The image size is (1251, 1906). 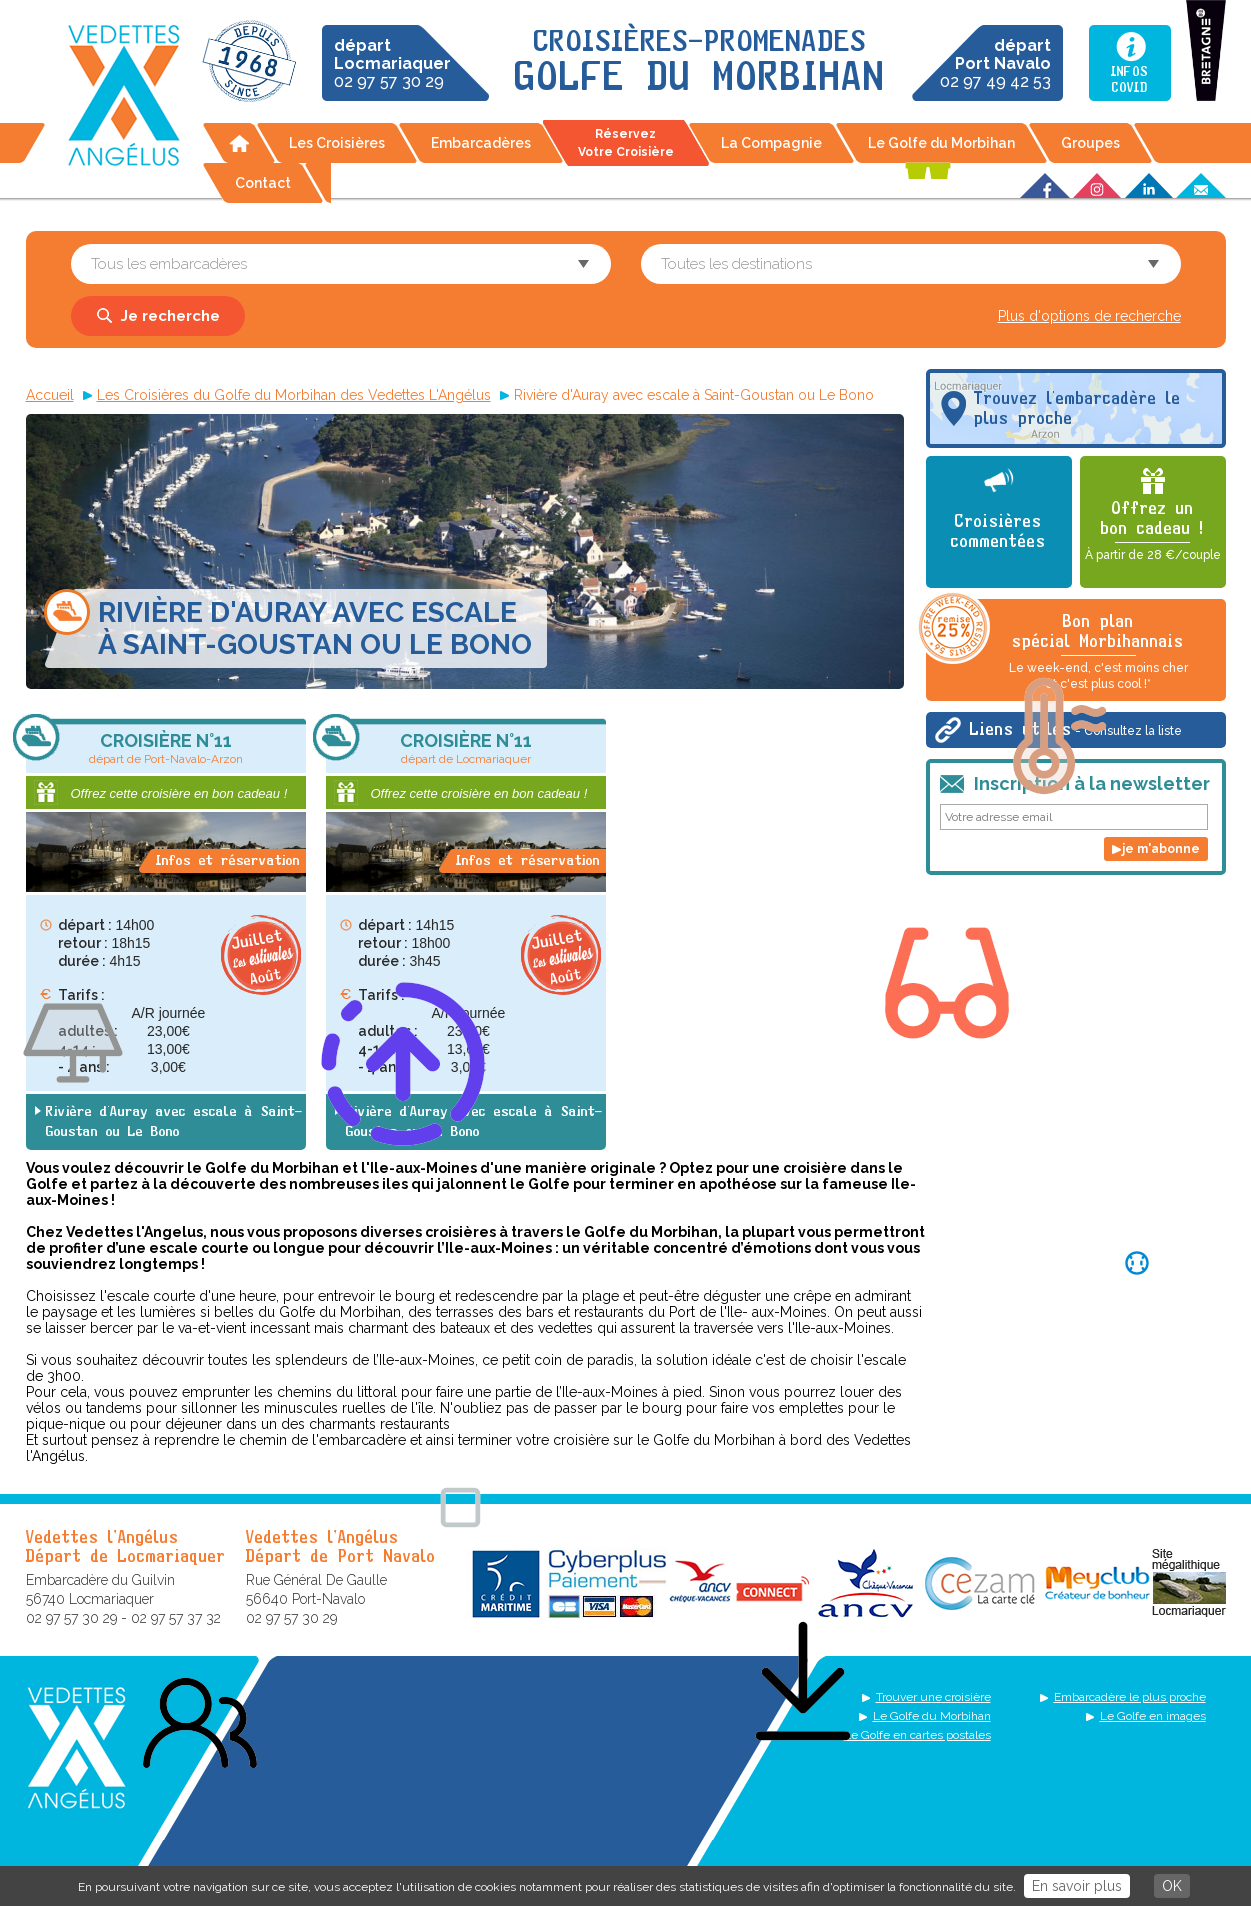 I want to click on move item to bottom of list, so click(x=803, y=1681).